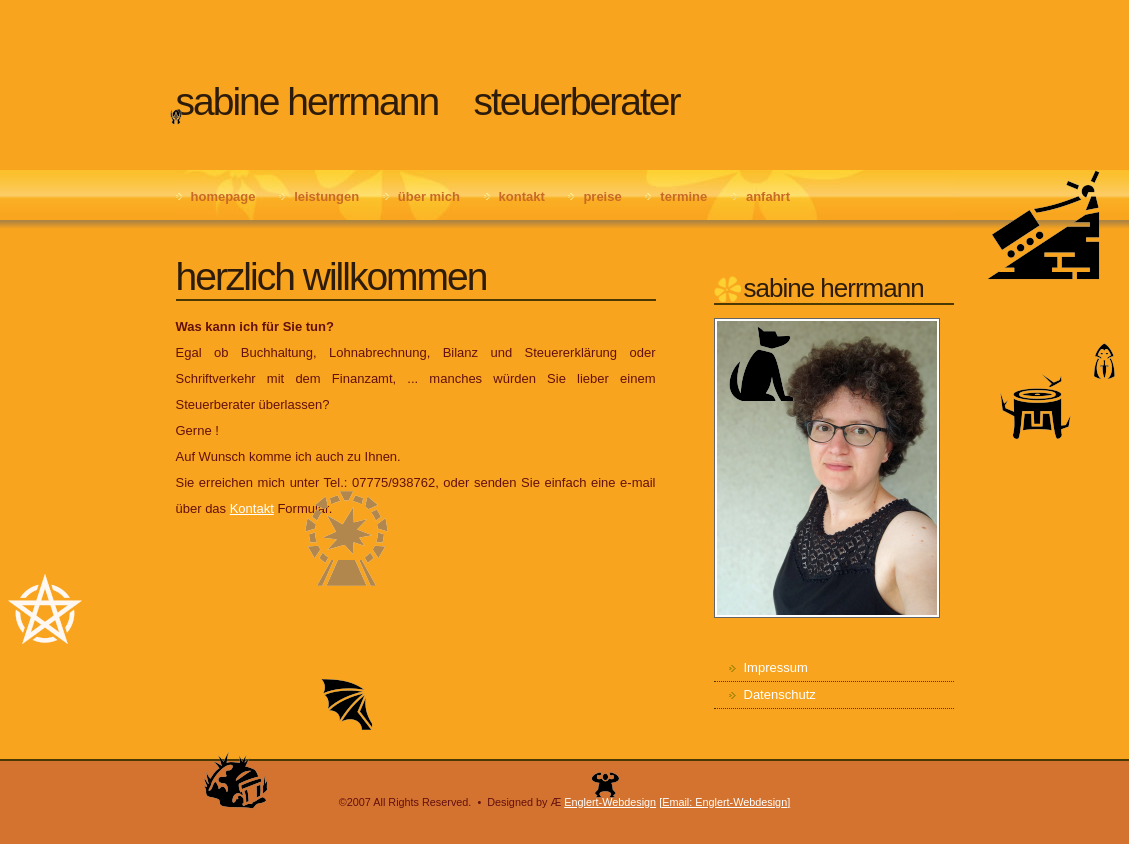  I want to click on view burial site or ancient monument location, so click(236, 780).